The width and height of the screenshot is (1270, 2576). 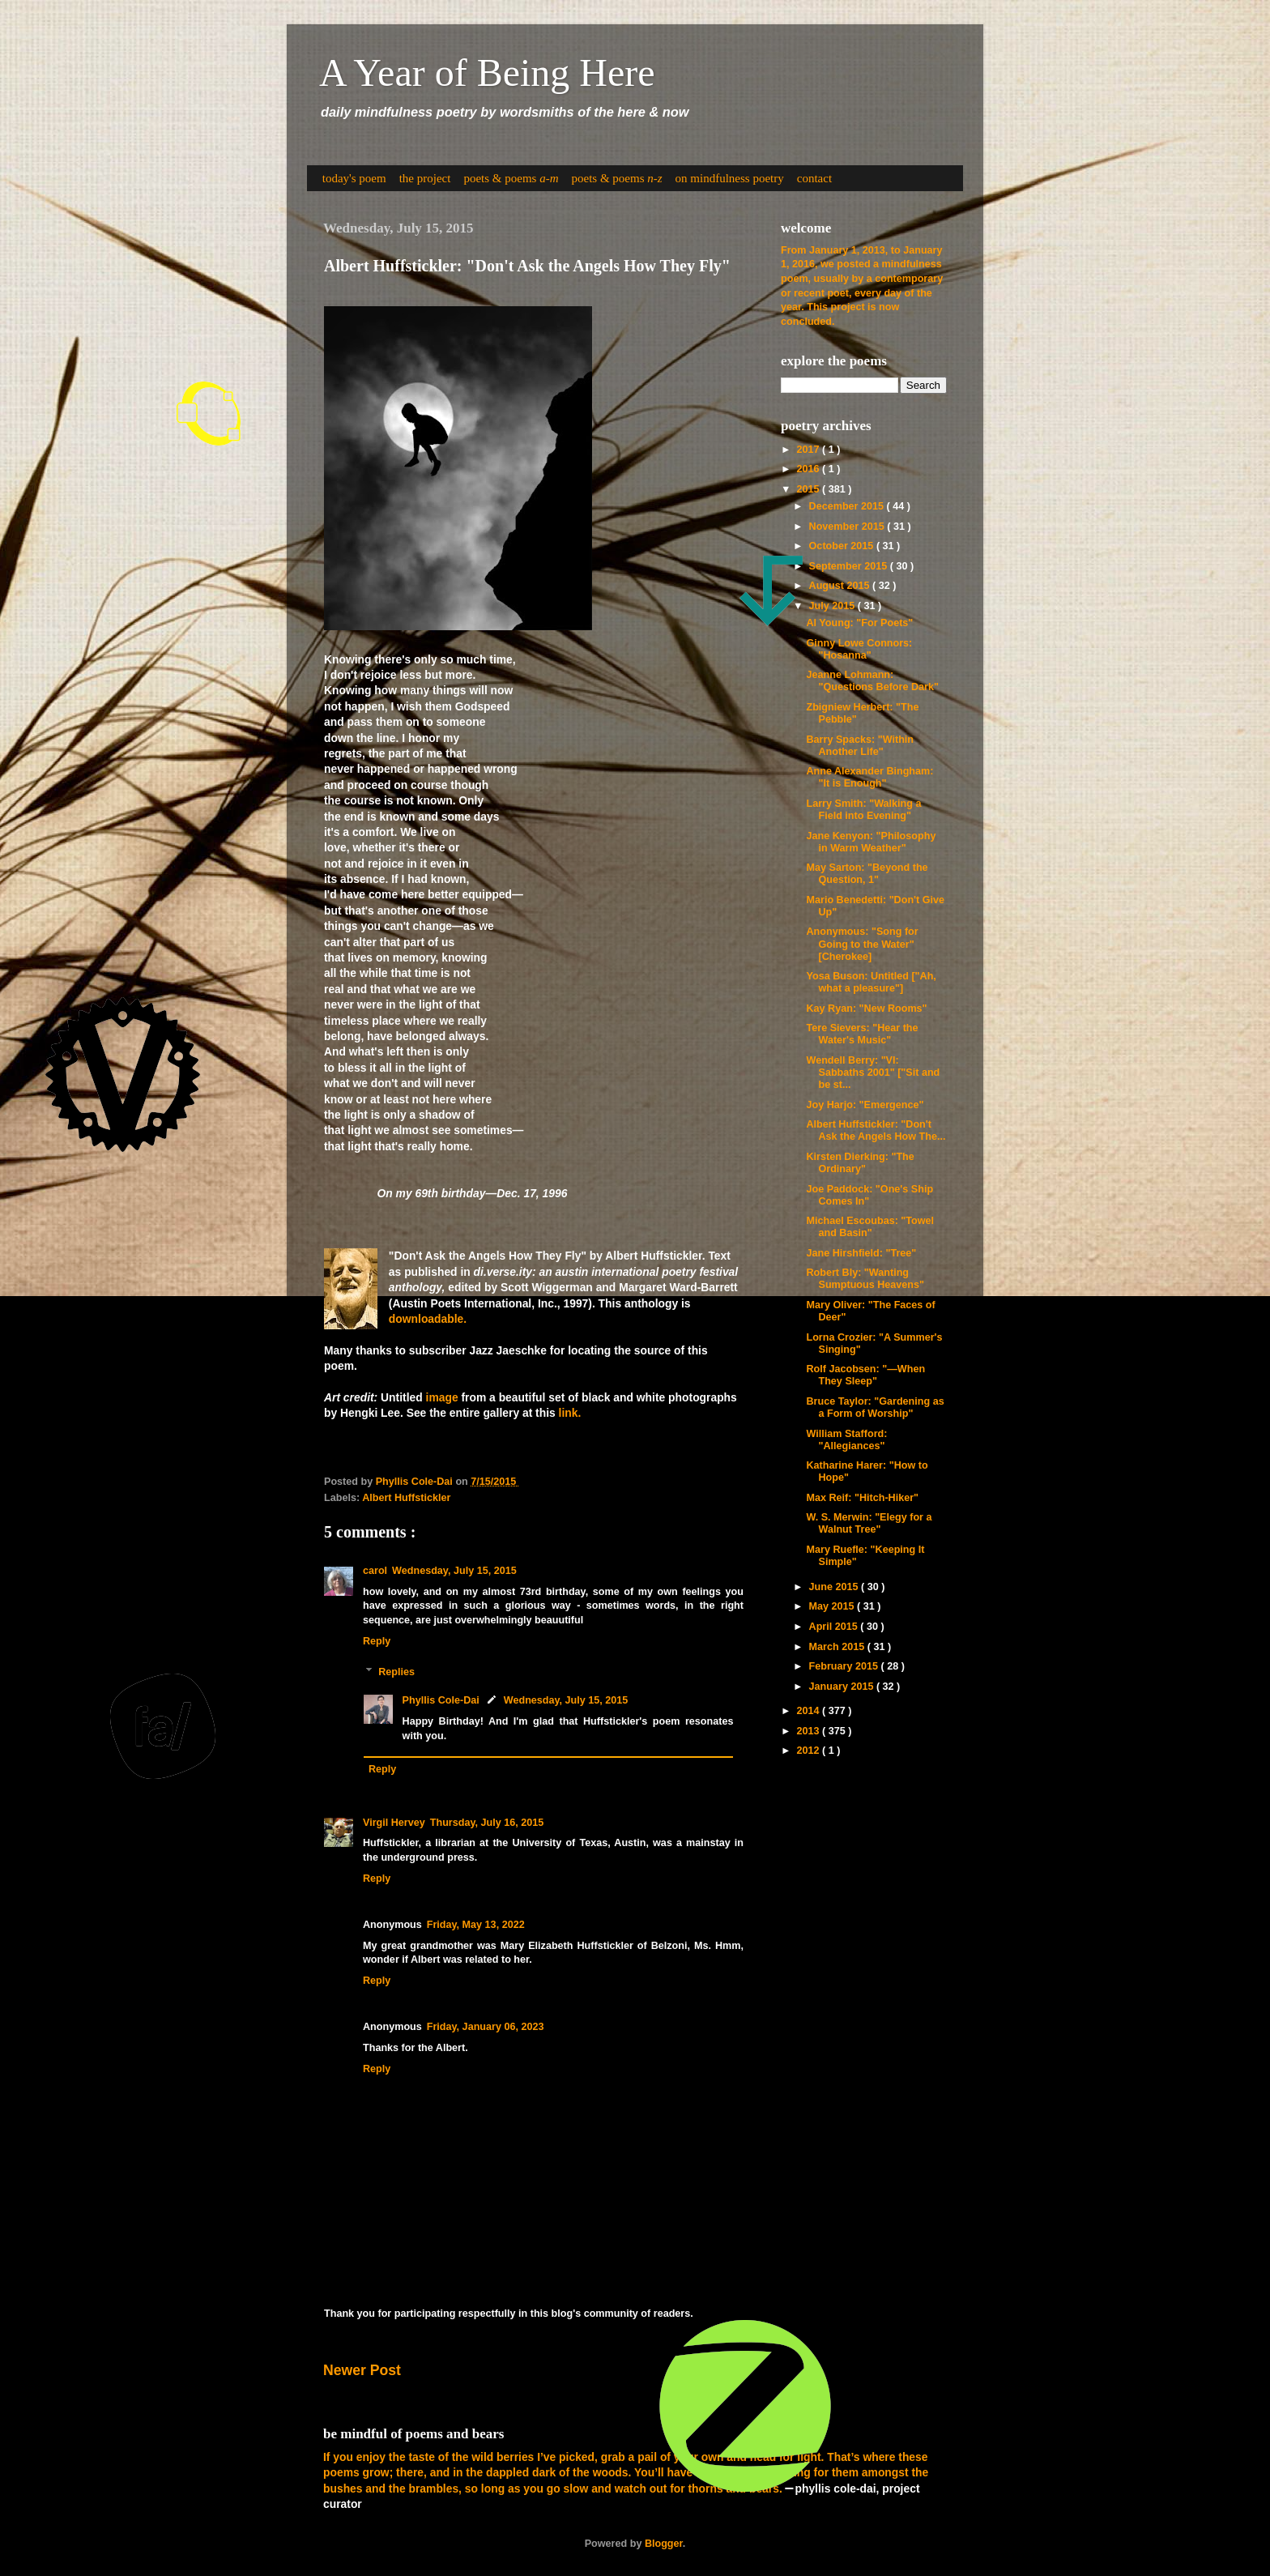 What do you see at coordinates (122, 1074) in the screenshot?
I see `open vaultwarden password manager` at bounding box center [122, 1074].